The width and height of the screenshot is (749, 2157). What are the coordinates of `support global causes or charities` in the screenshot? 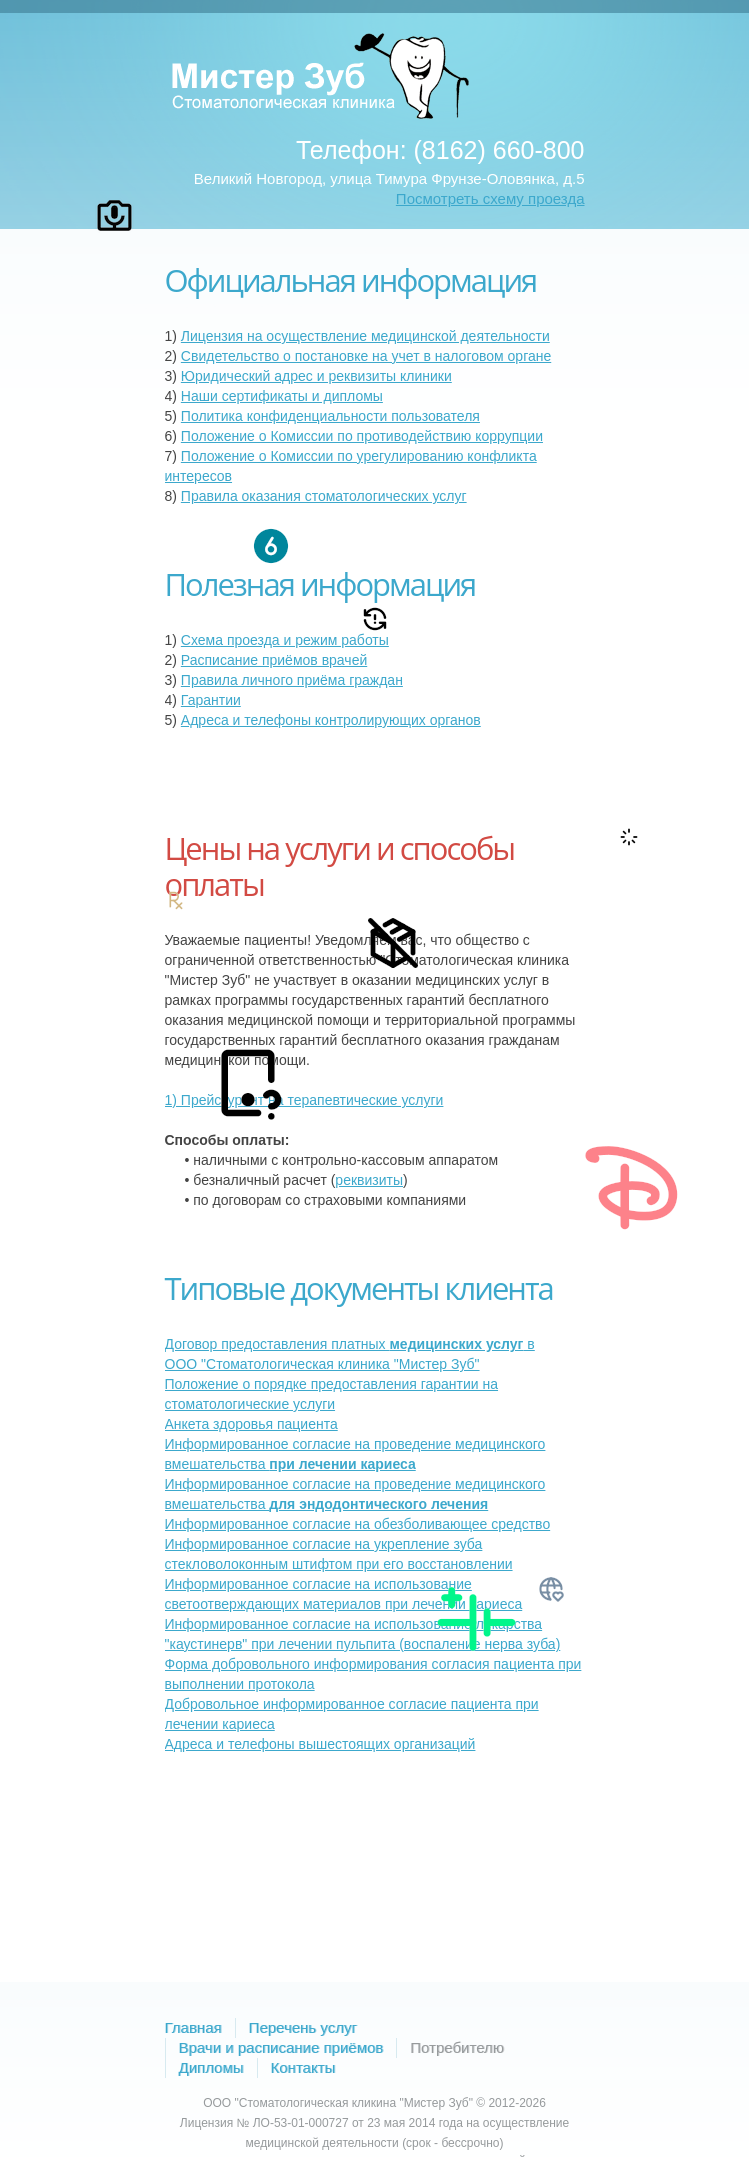 It's located at (551, 1589).